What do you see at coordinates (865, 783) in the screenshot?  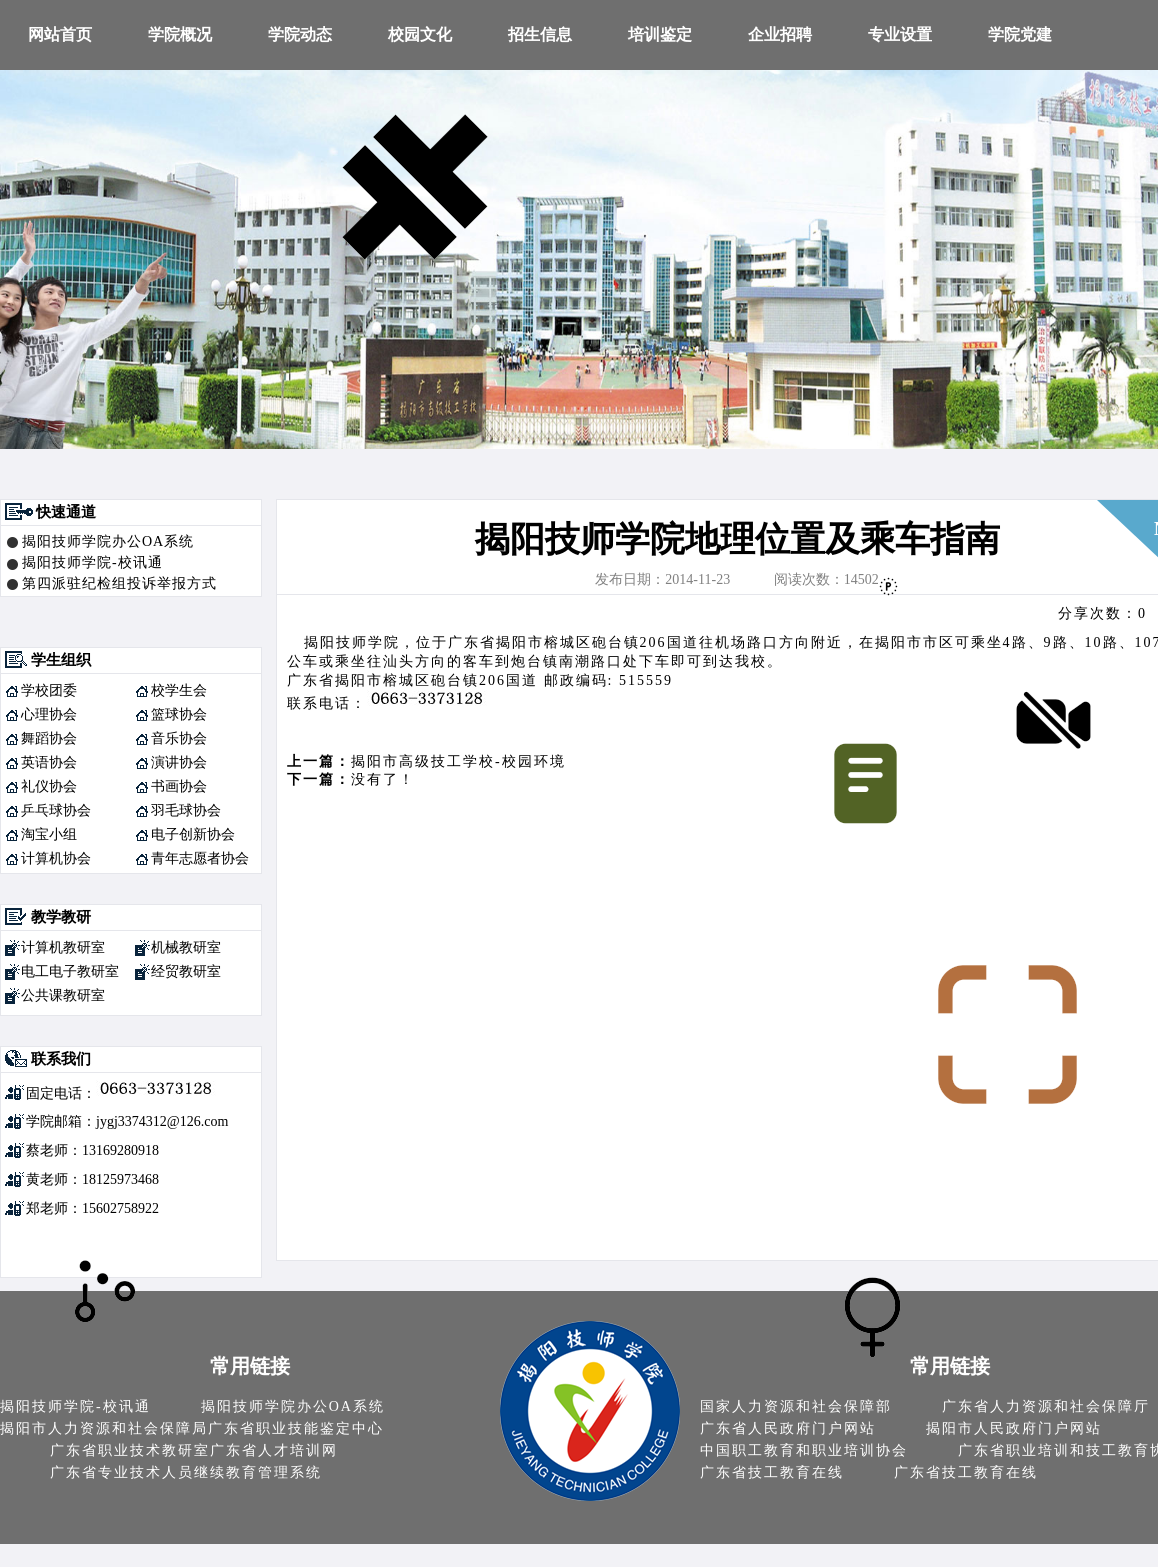 I see `open reader mode for distraction-free viewing` at bounding box center [865, 783].